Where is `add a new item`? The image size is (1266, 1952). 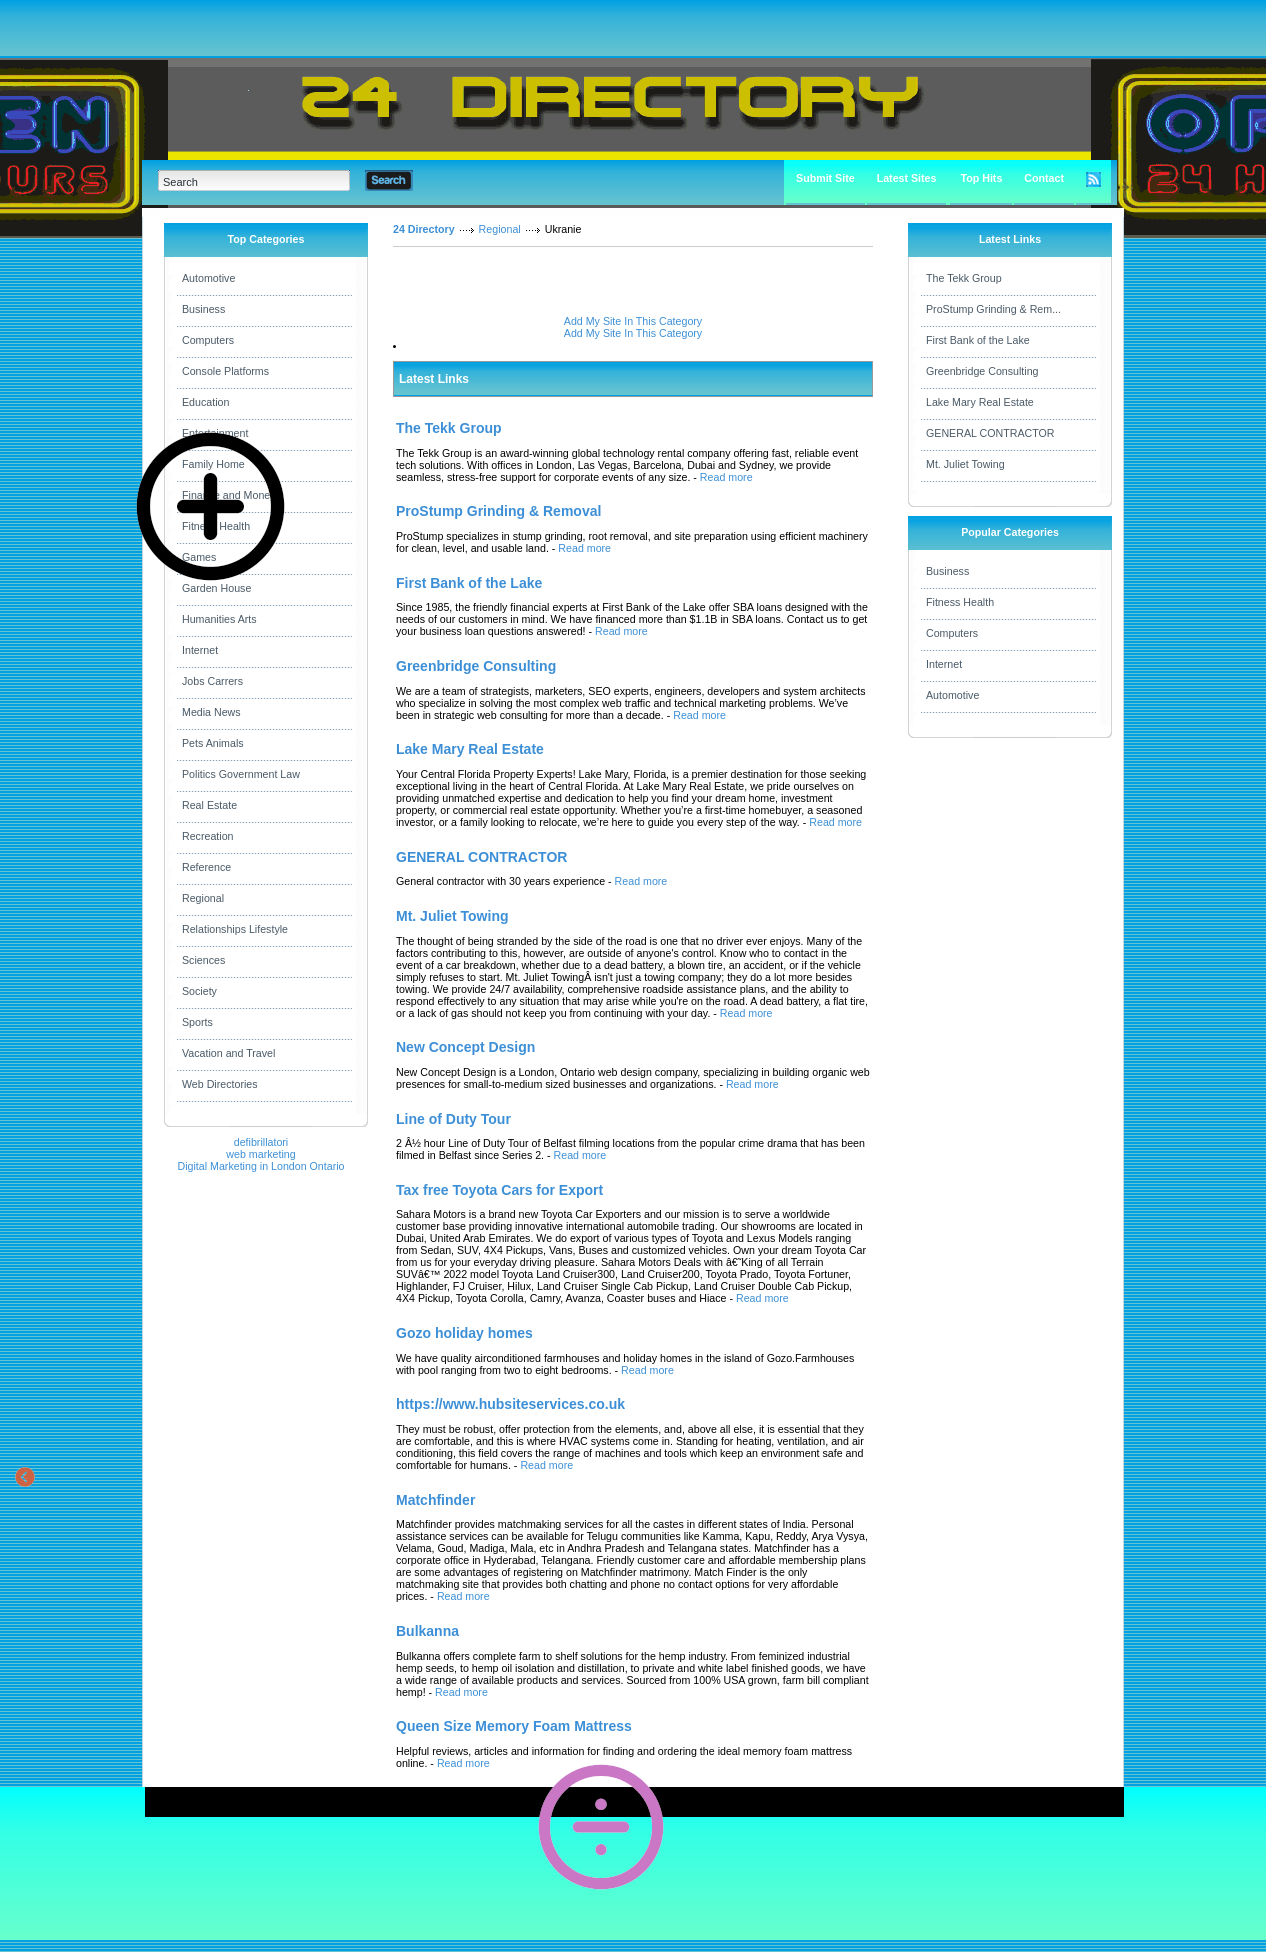 add a new item is located at coordinates (210, 506).